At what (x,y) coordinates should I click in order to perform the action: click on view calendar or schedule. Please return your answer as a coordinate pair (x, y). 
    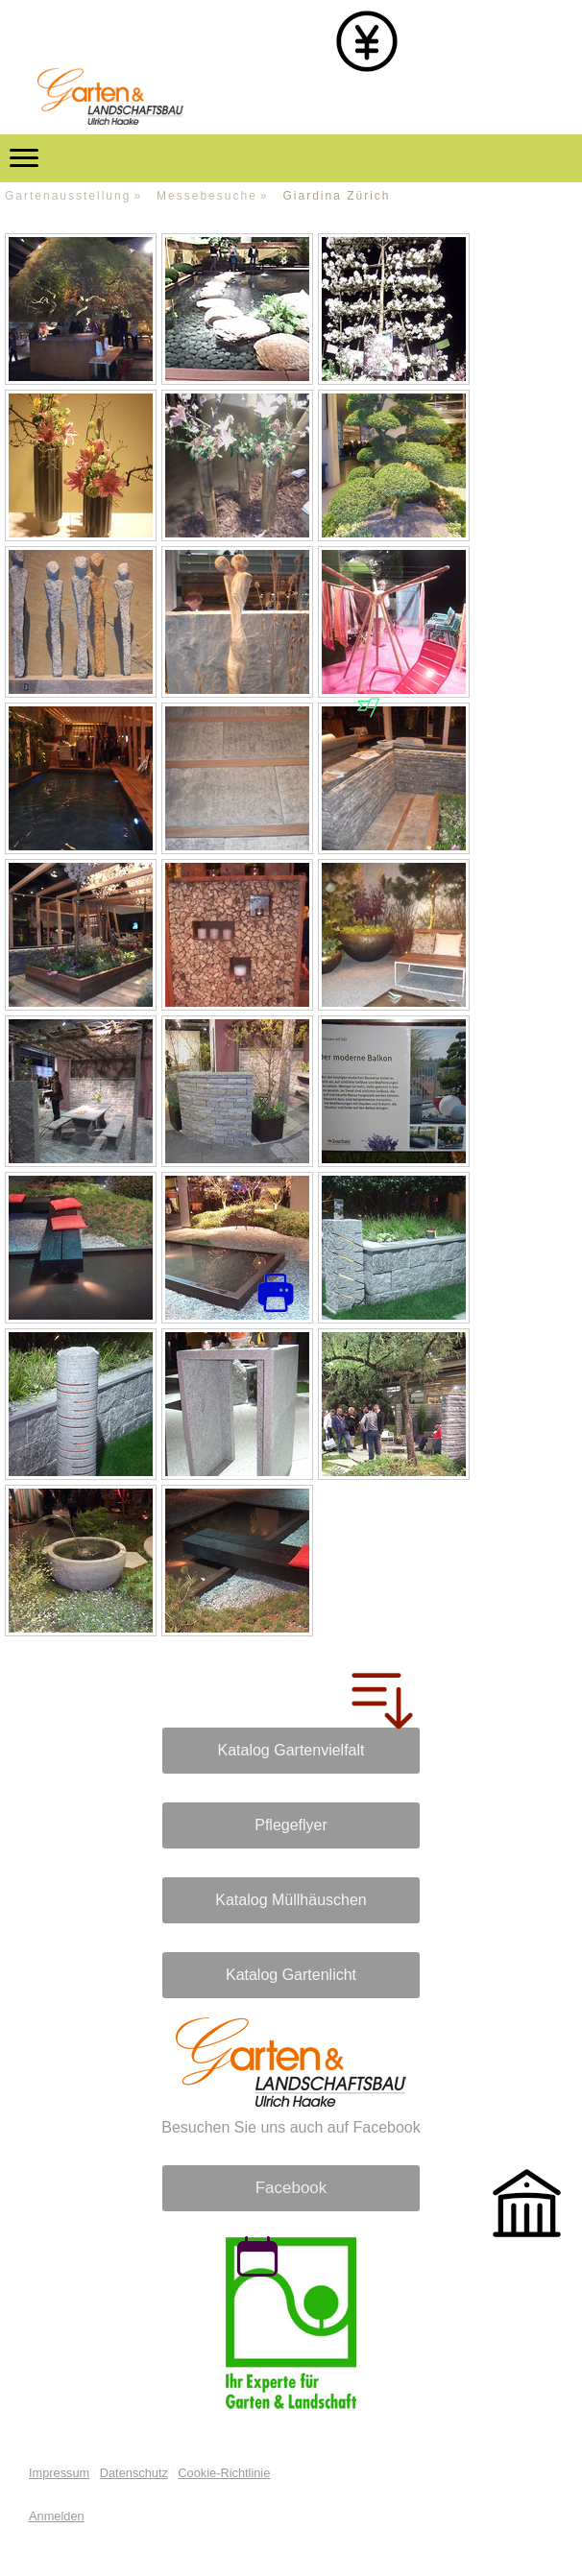
    Looking at the image, I should click on (257, 2256).